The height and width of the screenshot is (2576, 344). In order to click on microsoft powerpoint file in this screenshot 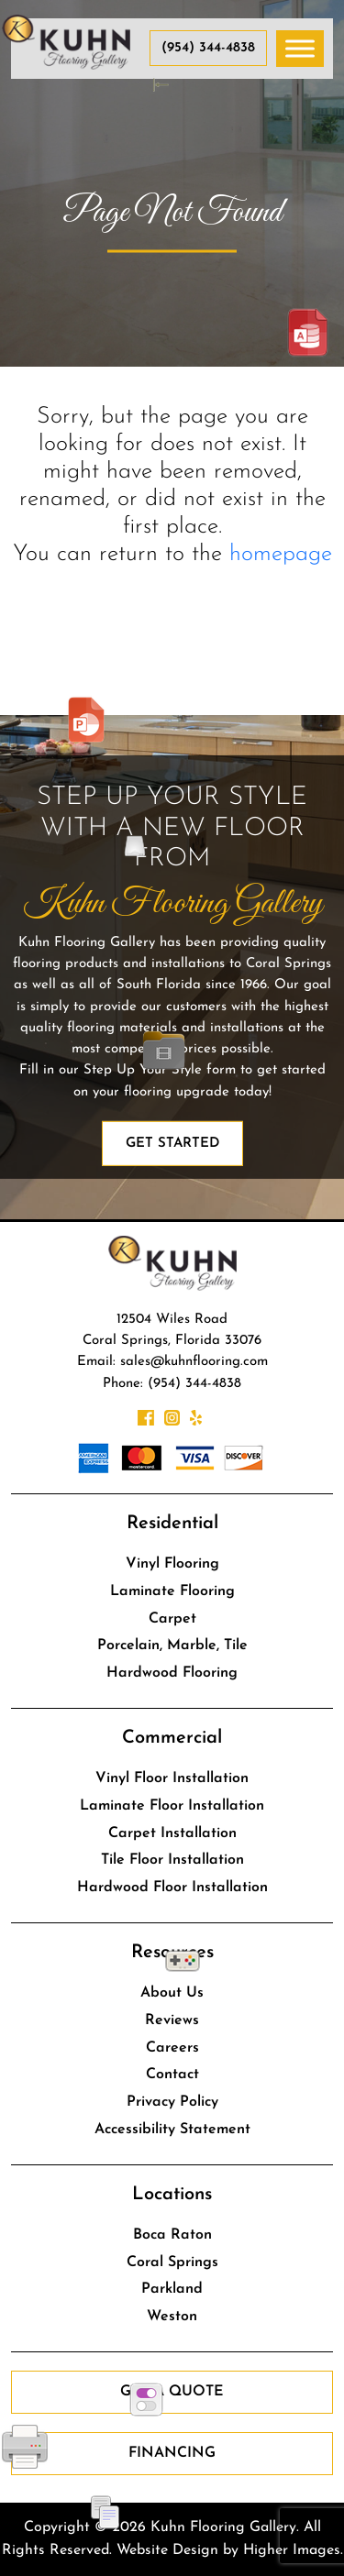, I will do `click(86, 720)`.